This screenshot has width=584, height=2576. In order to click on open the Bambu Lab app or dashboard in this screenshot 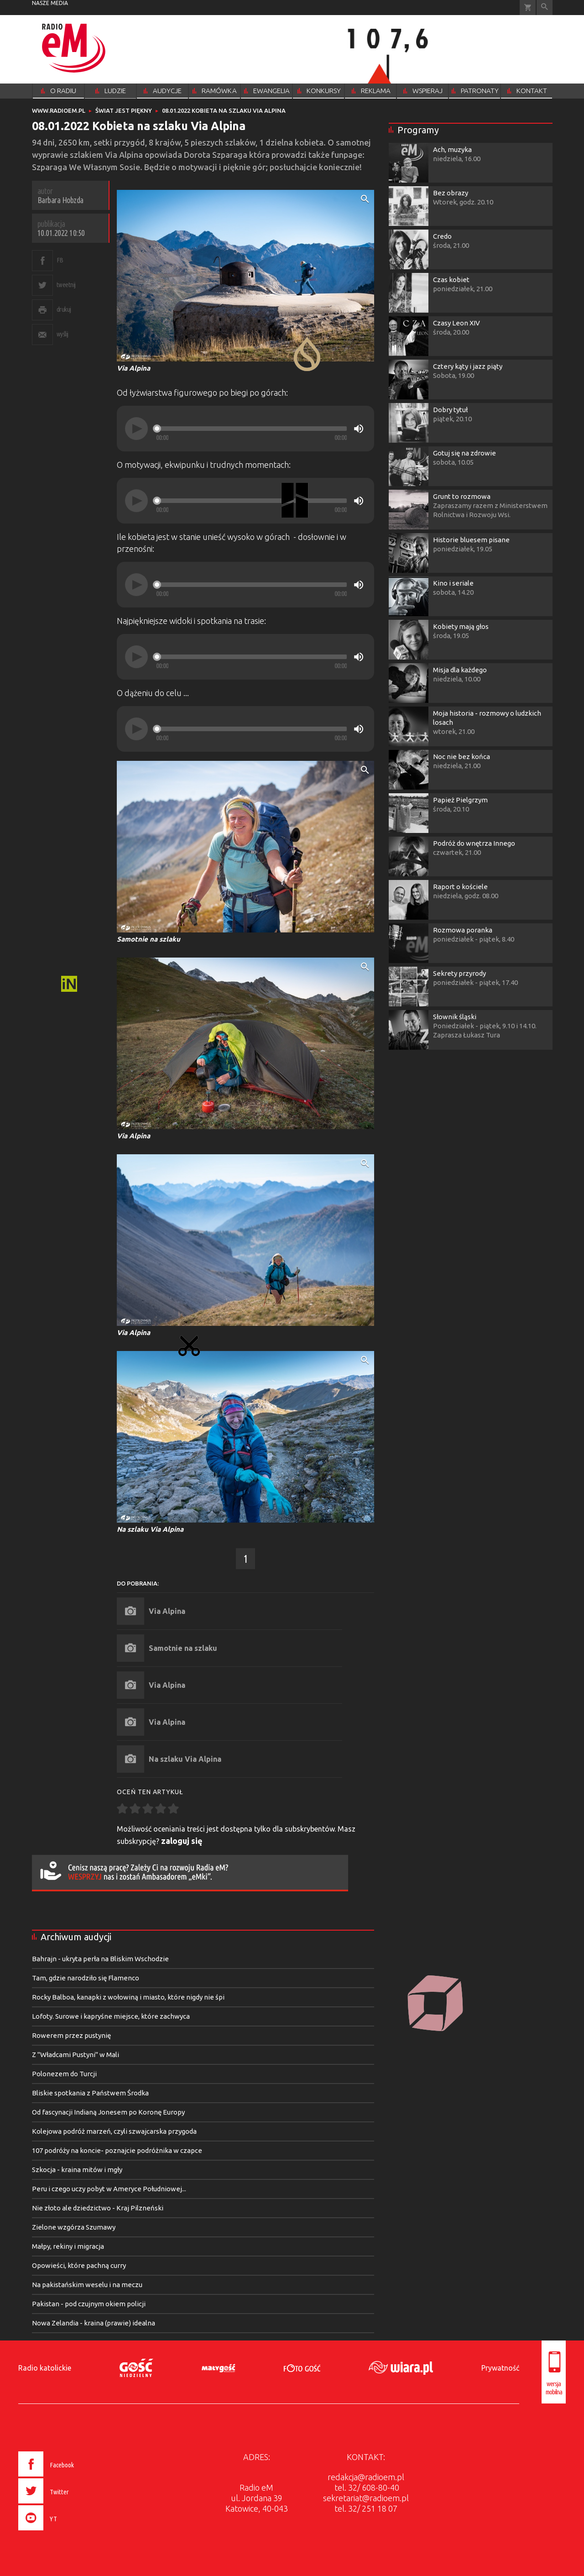, I will do `click(295, 500)`.